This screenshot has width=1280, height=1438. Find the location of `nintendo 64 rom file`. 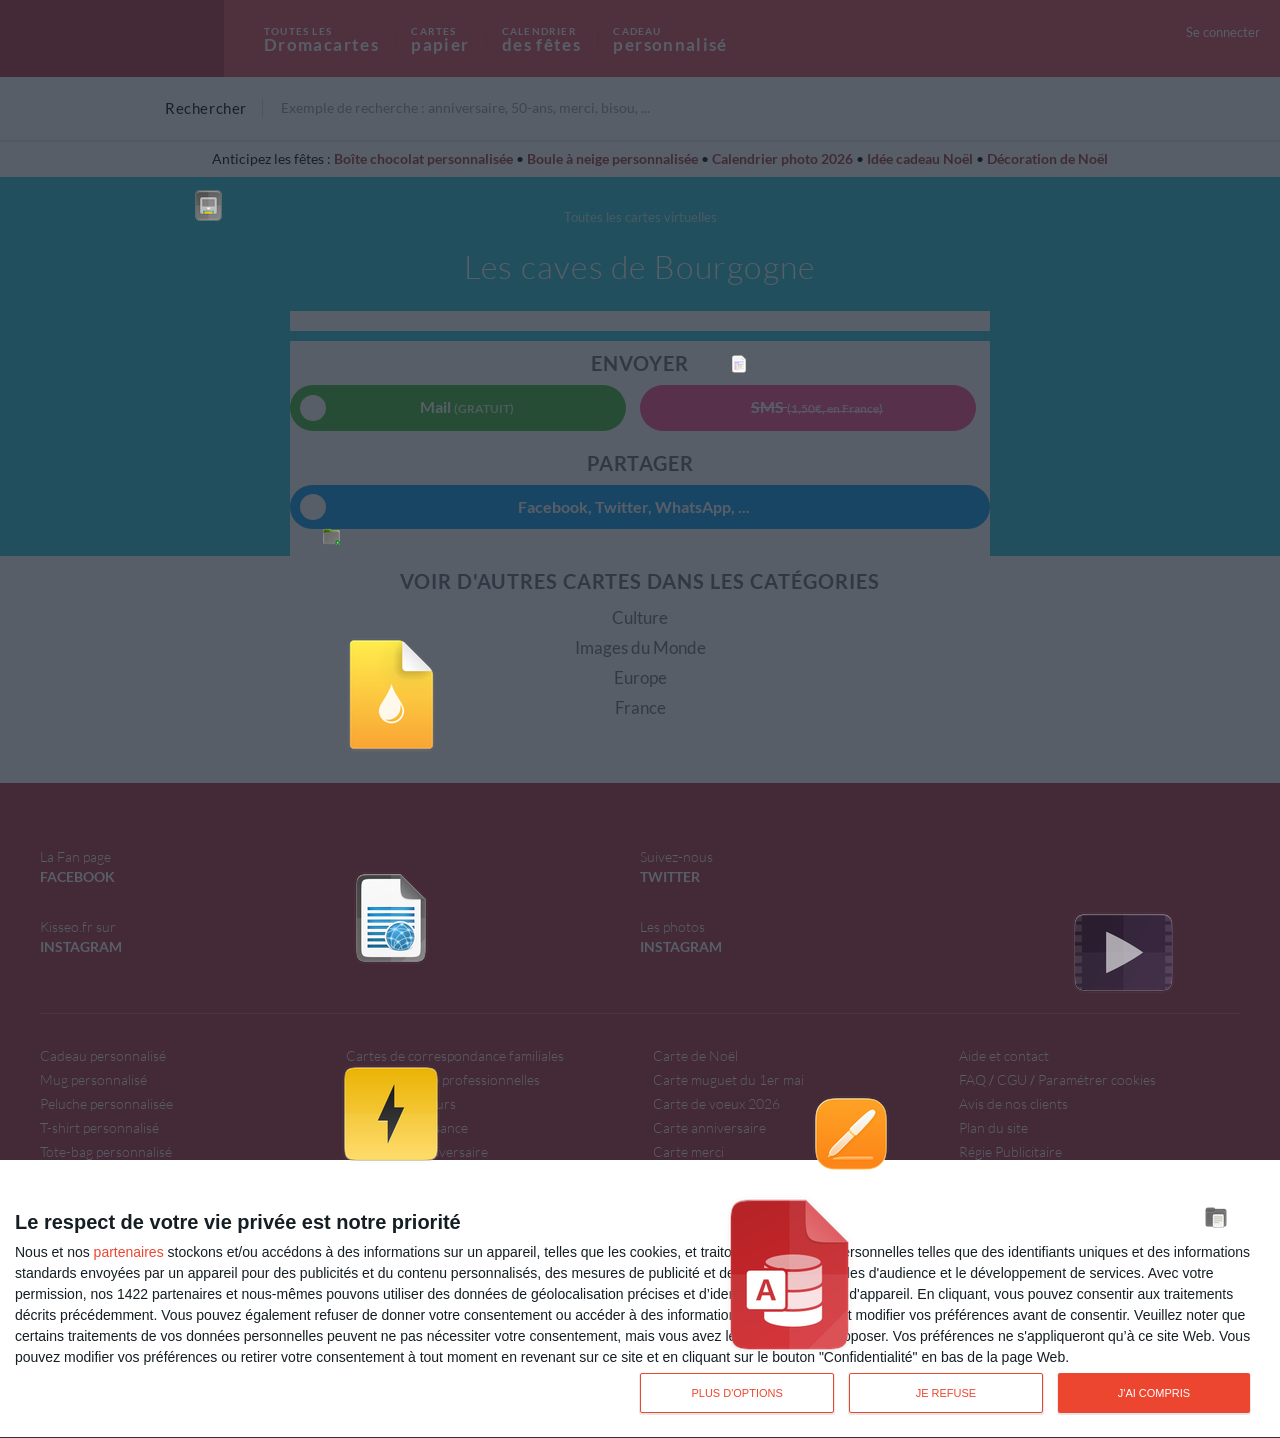

nintendo 64 rom file is located at coordinates (208, 205).